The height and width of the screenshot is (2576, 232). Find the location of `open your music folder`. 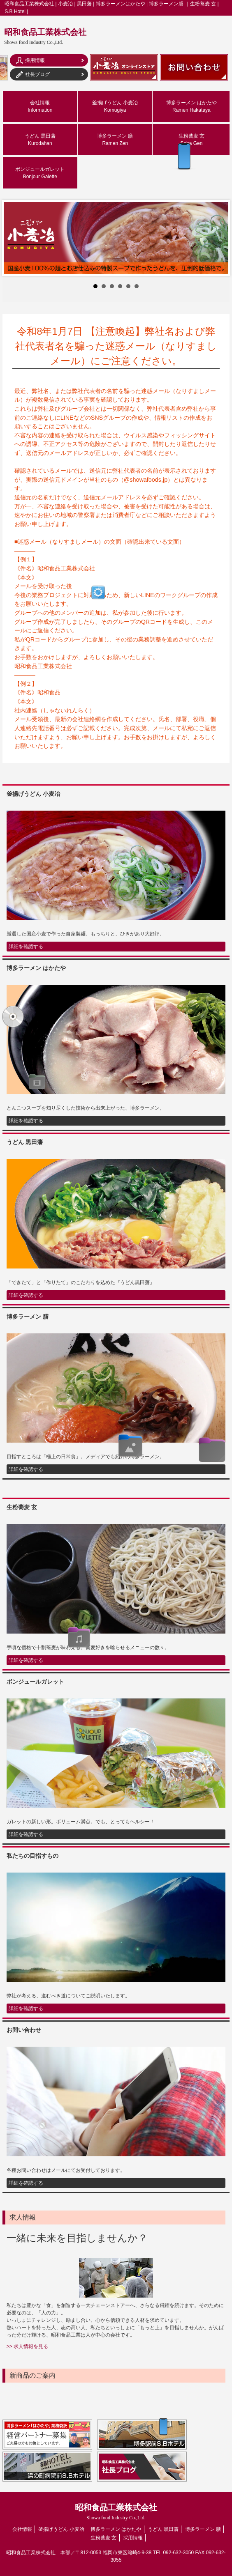

open your music folder is located at coordinates (79, 1637).